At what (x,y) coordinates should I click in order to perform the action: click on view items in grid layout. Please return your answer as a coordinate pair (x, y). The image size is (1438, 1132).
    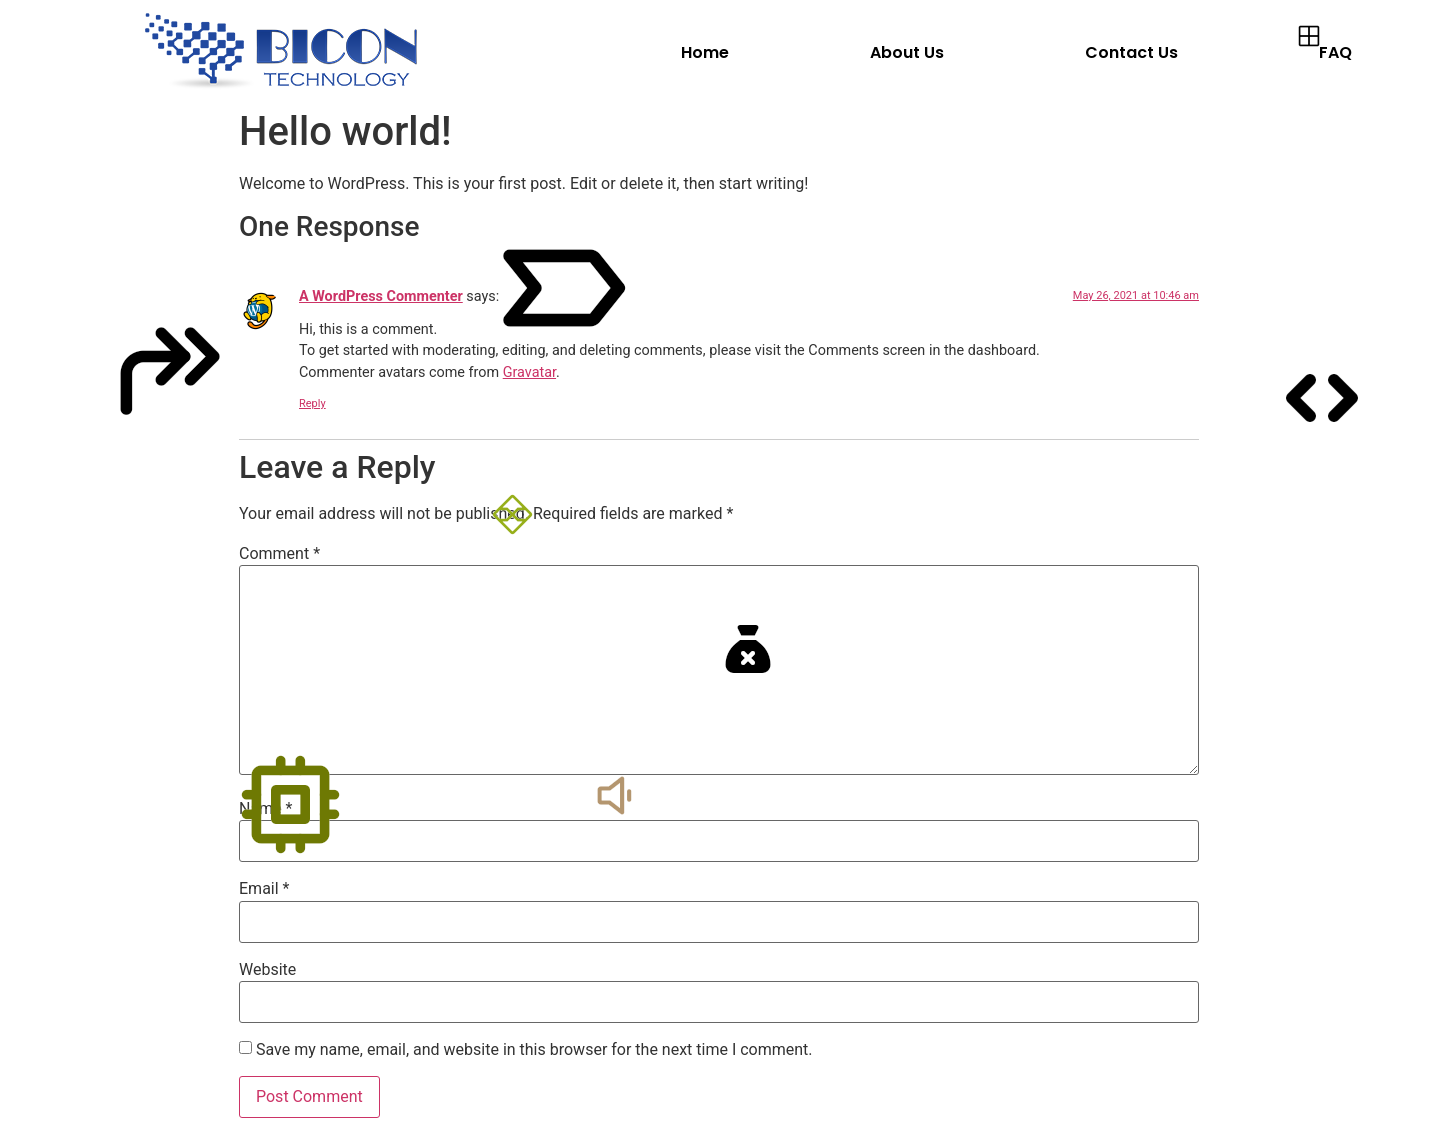
    Looking at the image, I should click on (1309, 36).